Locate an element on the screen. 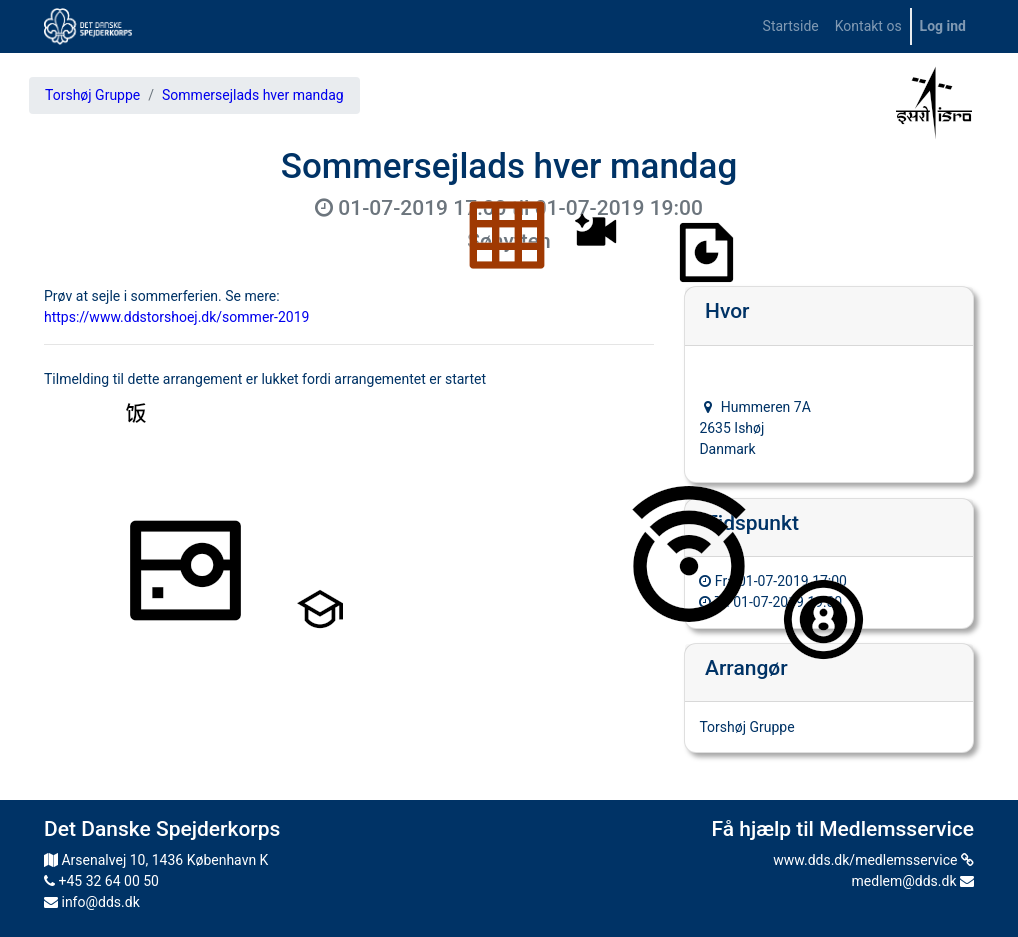  switch to grid view layout is located at coordinates (507, 235).